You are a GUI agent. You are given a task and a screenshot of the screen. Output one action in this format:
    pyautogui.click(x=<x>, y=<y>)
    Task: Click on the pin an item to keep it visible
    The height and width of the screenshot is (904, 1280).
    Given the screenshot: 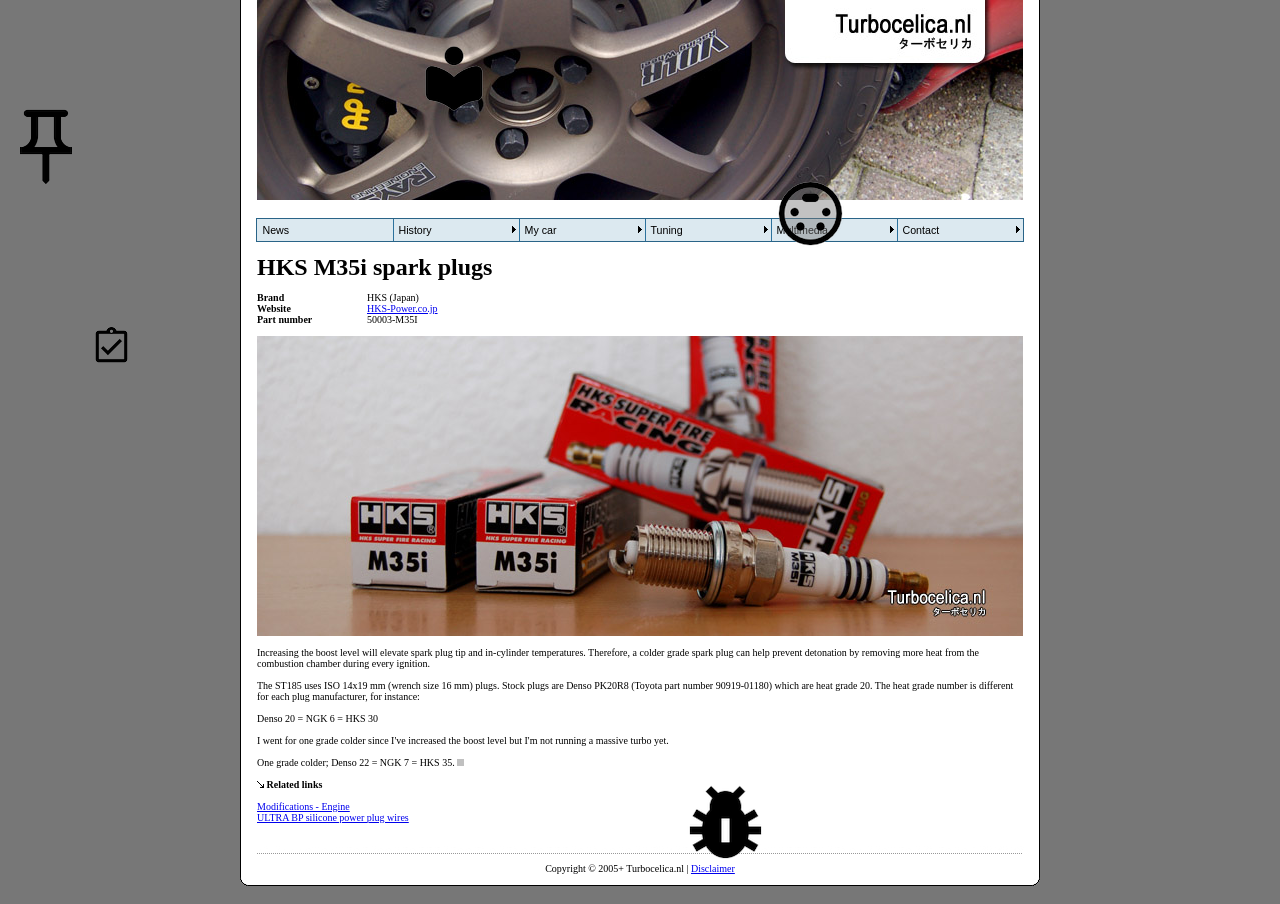 What is the action you would take?
    pyautogui.click(x=46, y=147)
    